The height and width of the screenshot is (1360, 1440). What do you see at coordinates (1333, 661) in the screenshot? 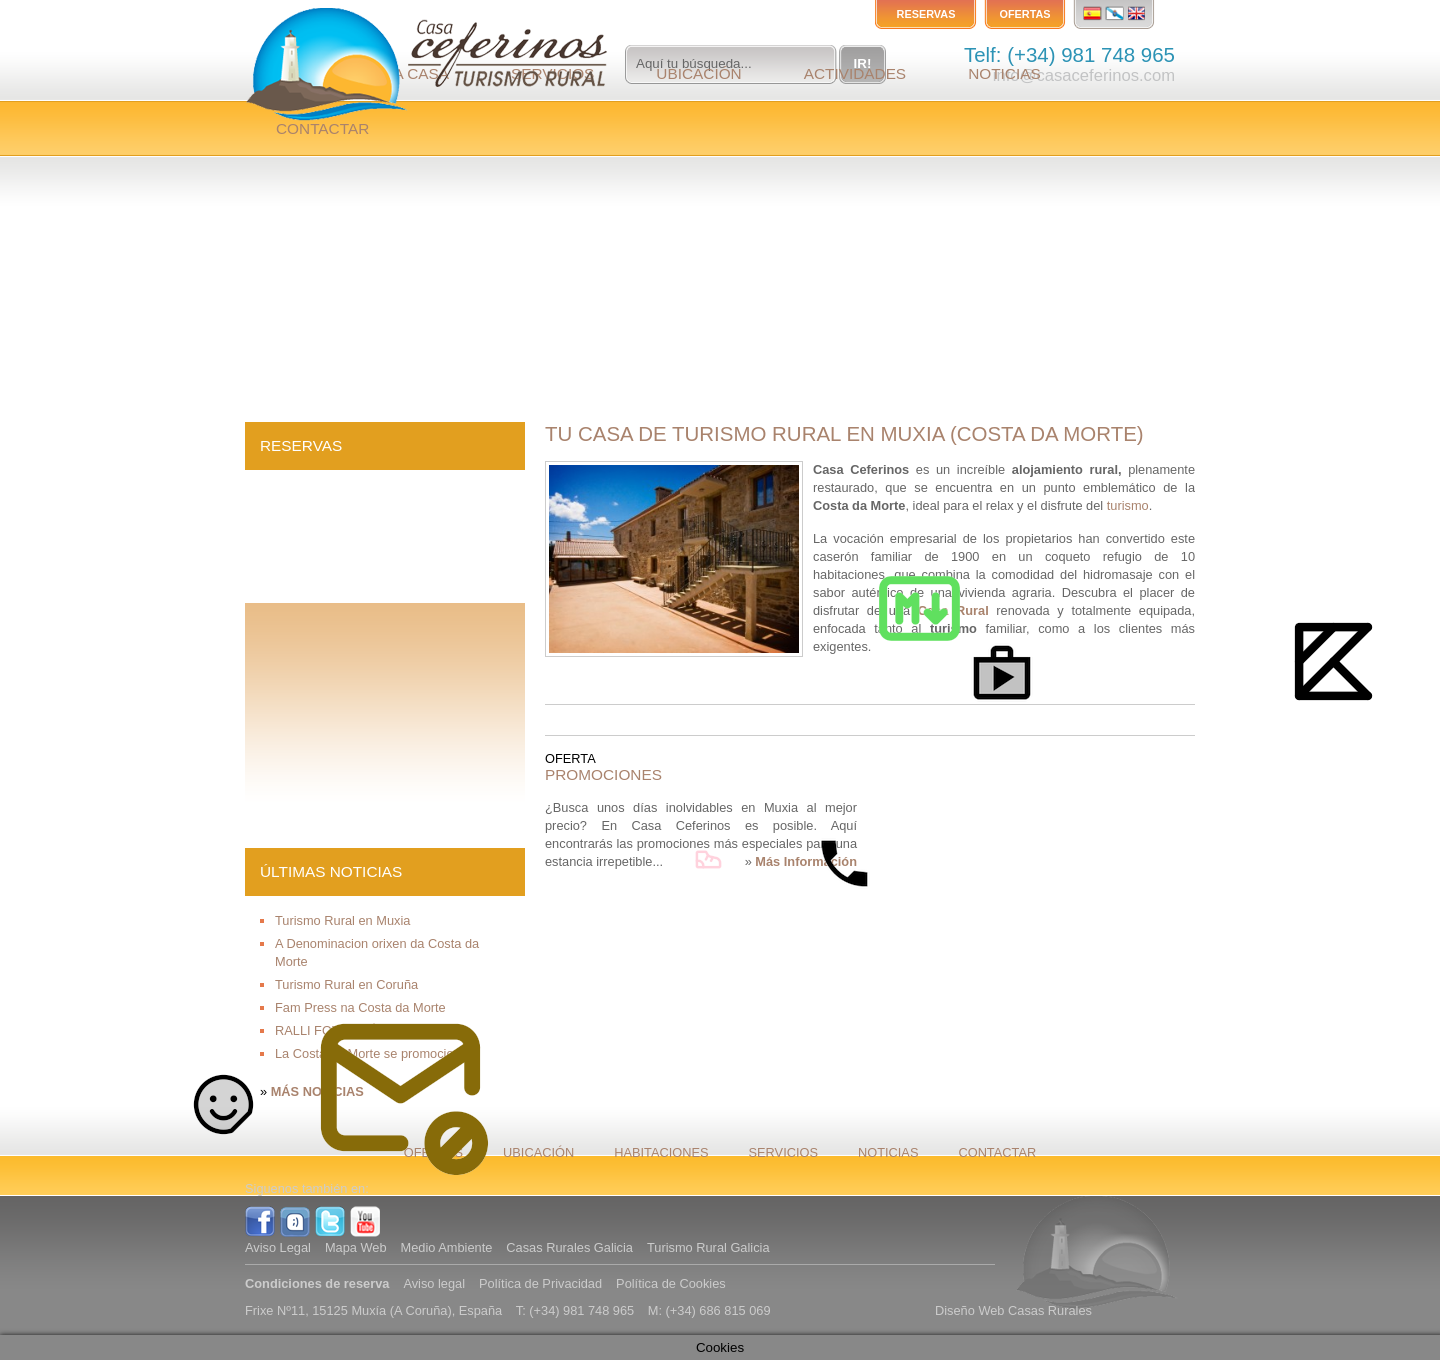
I see `indicates kotlin programming language` at bounding box center [1333, 661].